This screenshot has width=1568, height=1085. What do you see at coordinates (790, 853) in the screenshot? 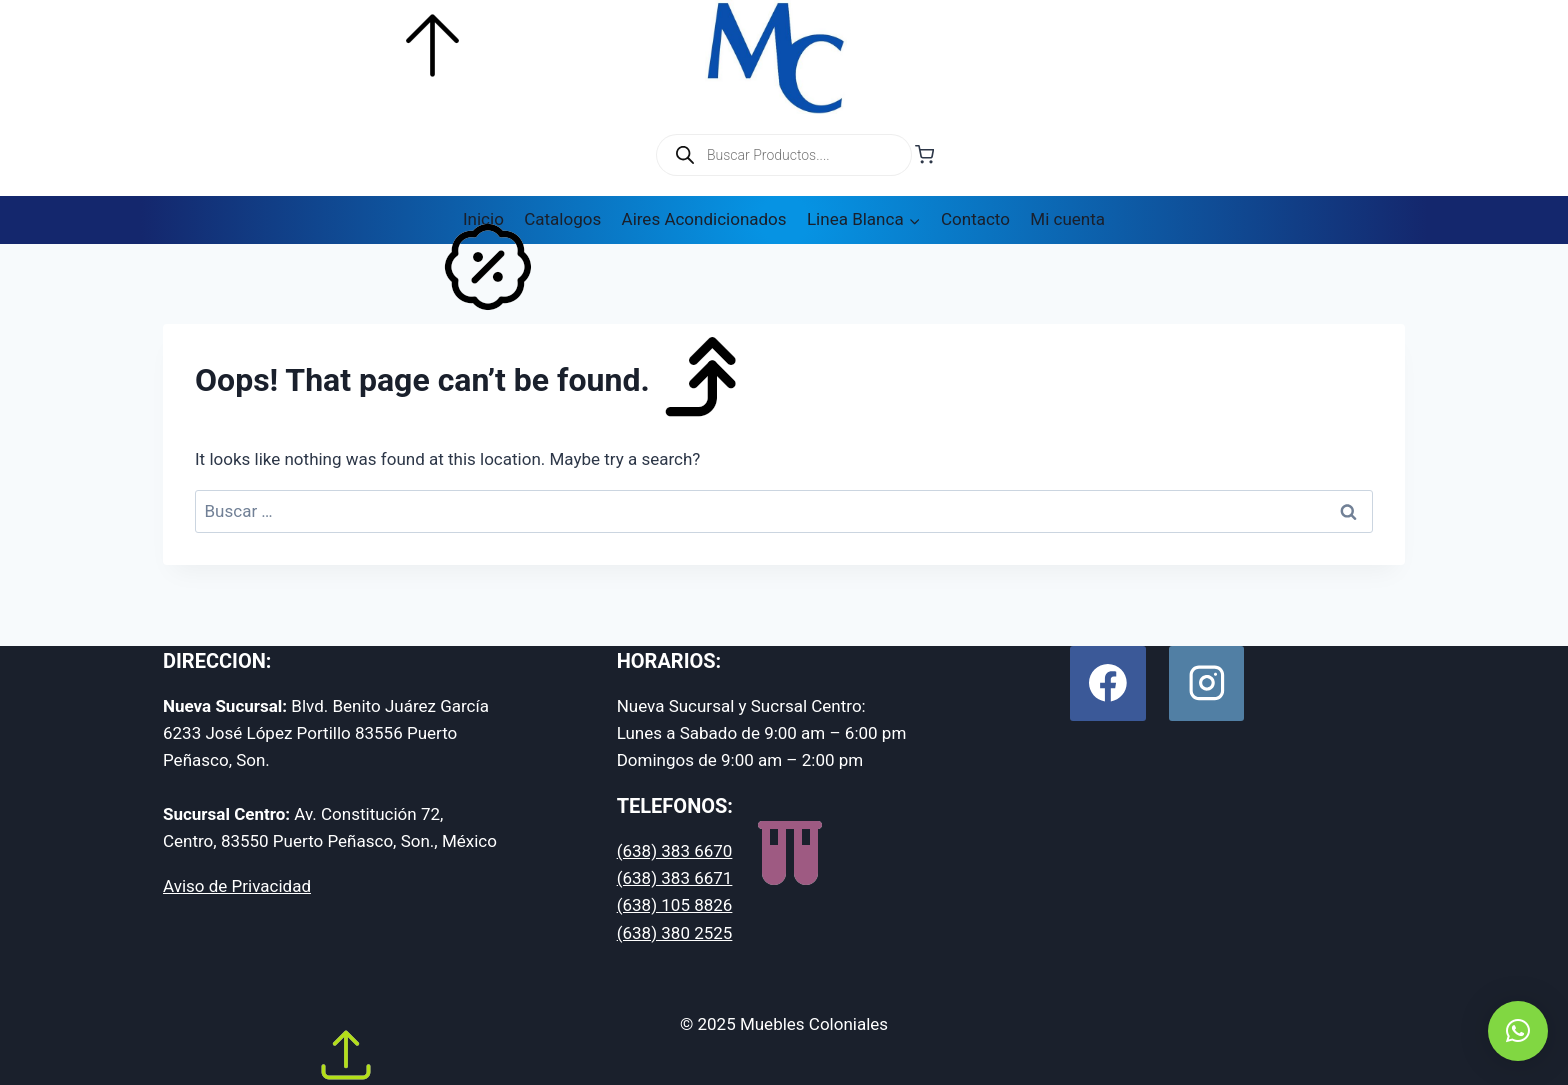
I see `view lab results or test samples` at bounding box center [790, 853].